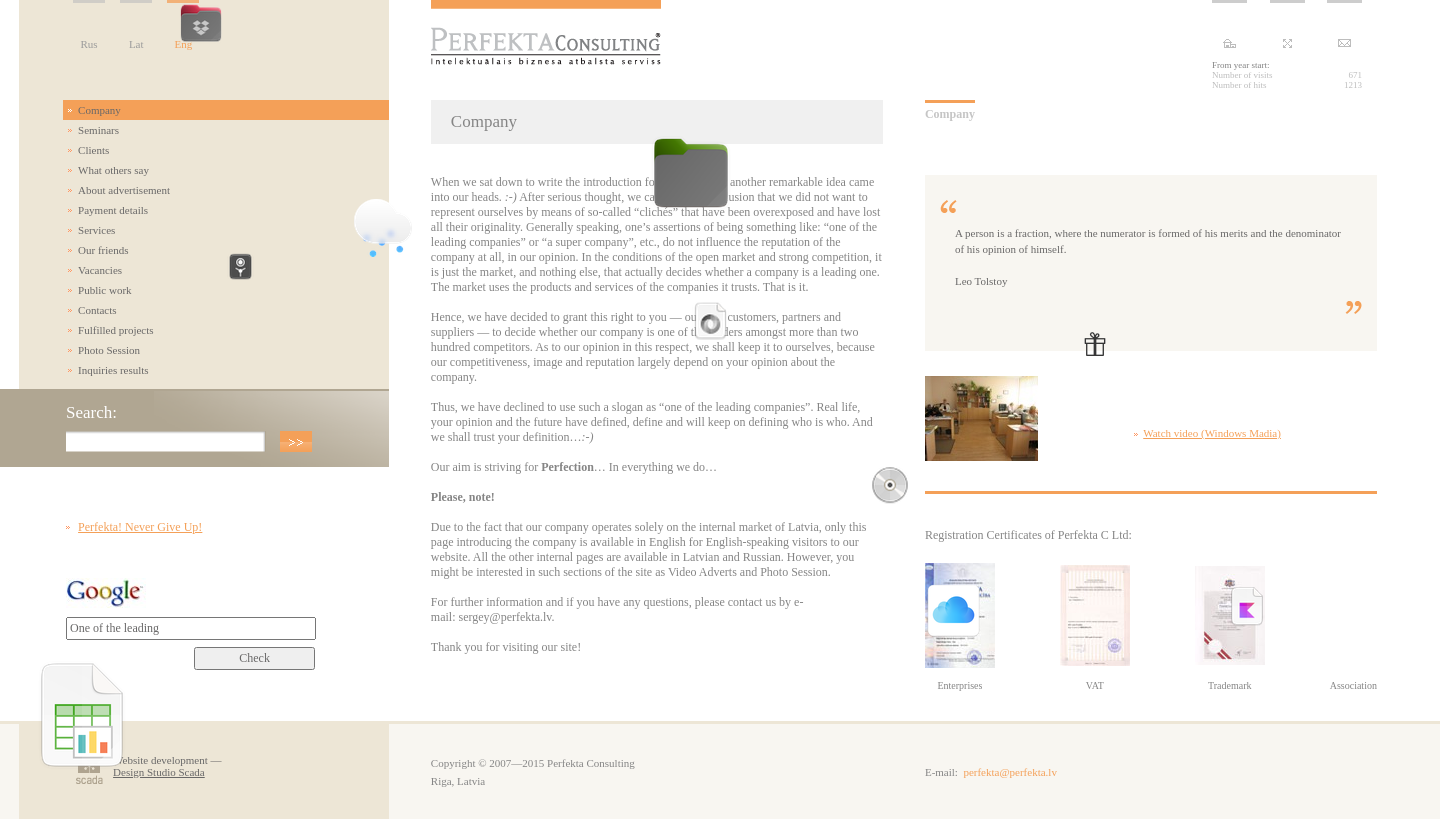  Describe the element at coordinates (710, 320) in the screenshot. I see `indicates a JSON file type` at that location.